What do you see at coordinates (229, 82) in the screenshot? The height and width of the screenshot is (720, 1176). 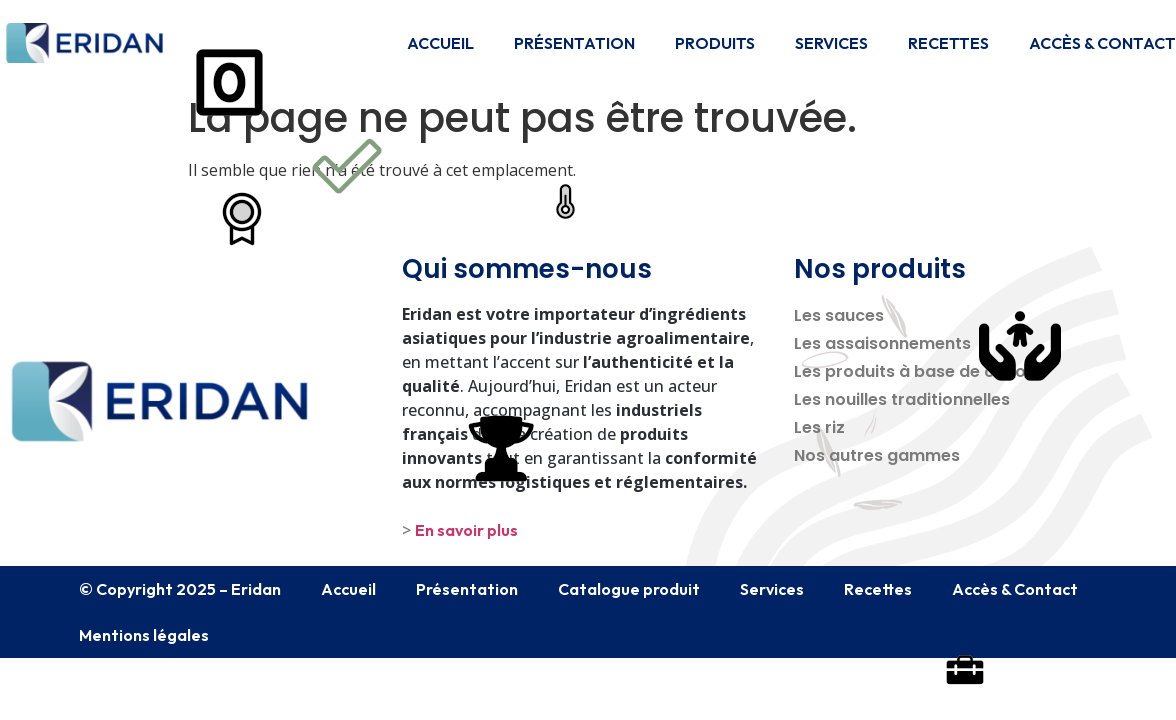 I see `indicates zero items or count` at bounding box center [229, 82].